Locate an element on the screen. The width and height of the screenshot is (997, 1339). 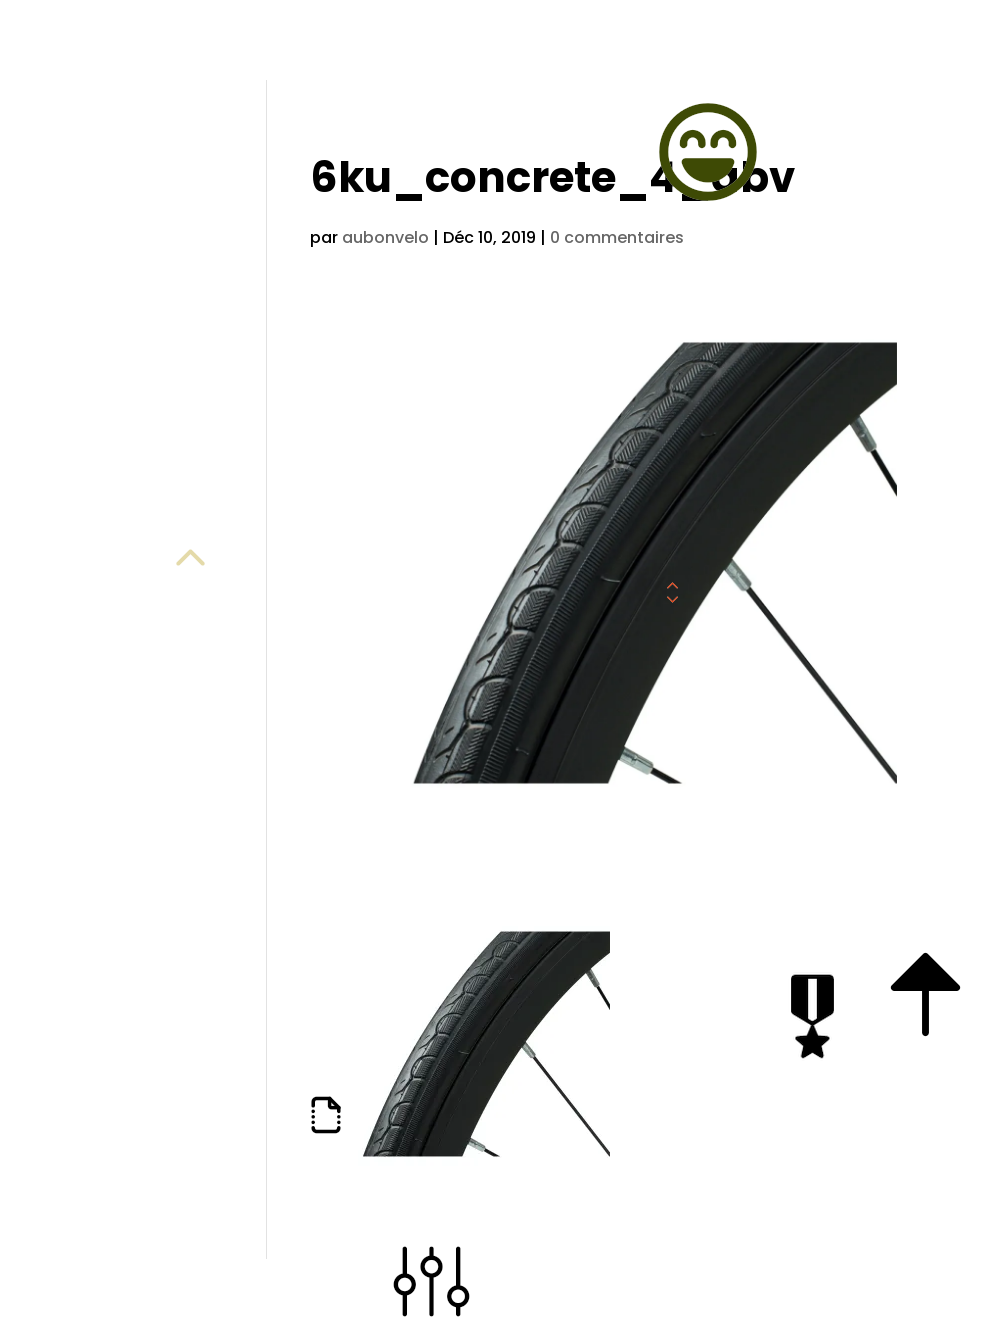
indicates a corrupted or damaged file is located at coordinates (326, 1115).